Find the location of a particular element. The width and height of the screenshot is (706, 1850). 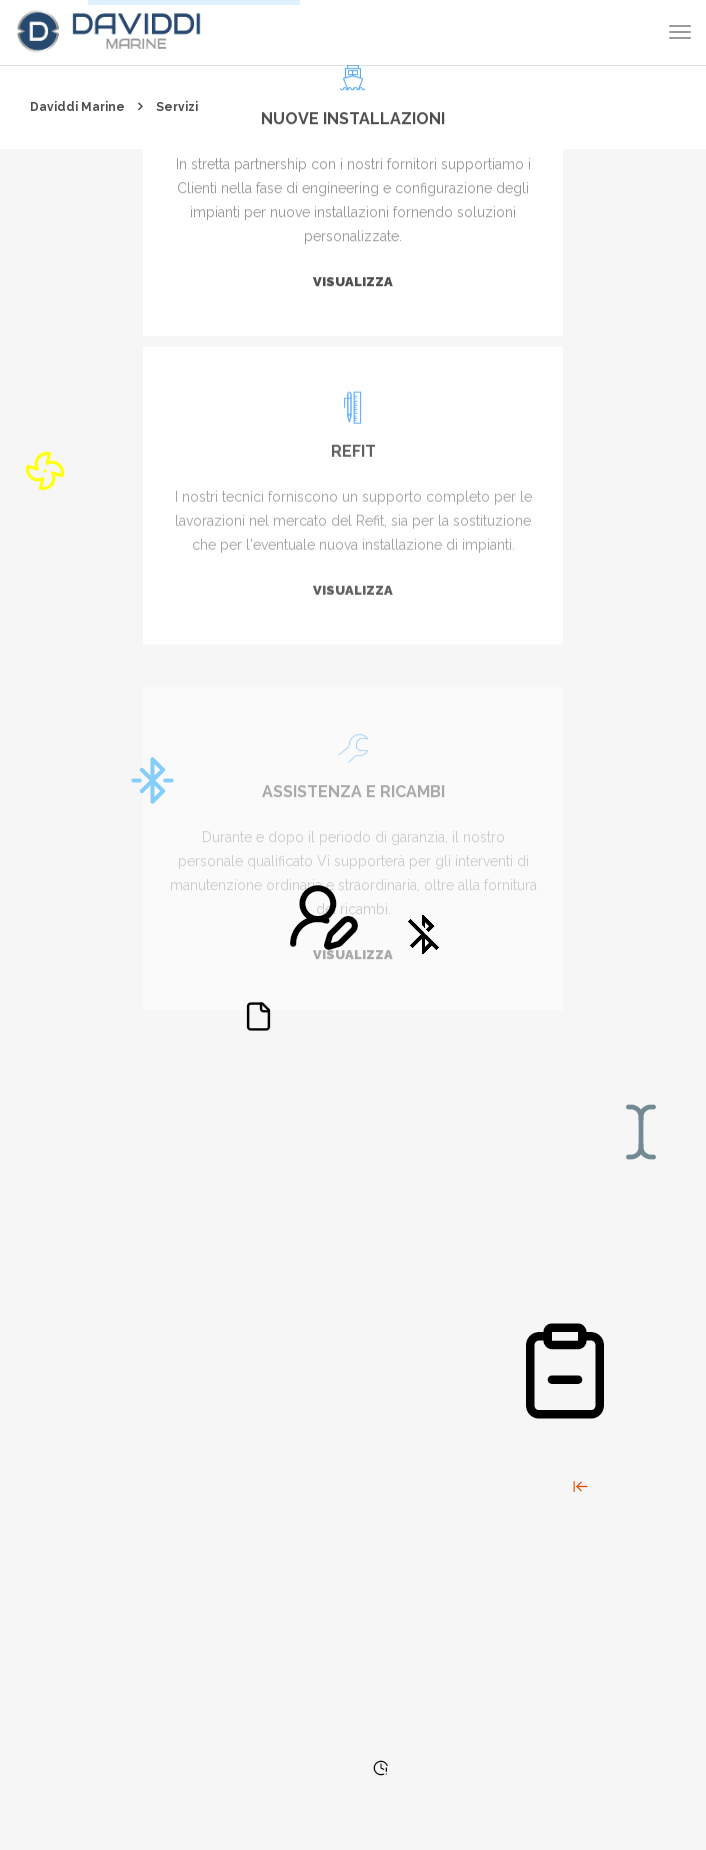

bluetooth is currently disabled is located at coordinates (423, 934).